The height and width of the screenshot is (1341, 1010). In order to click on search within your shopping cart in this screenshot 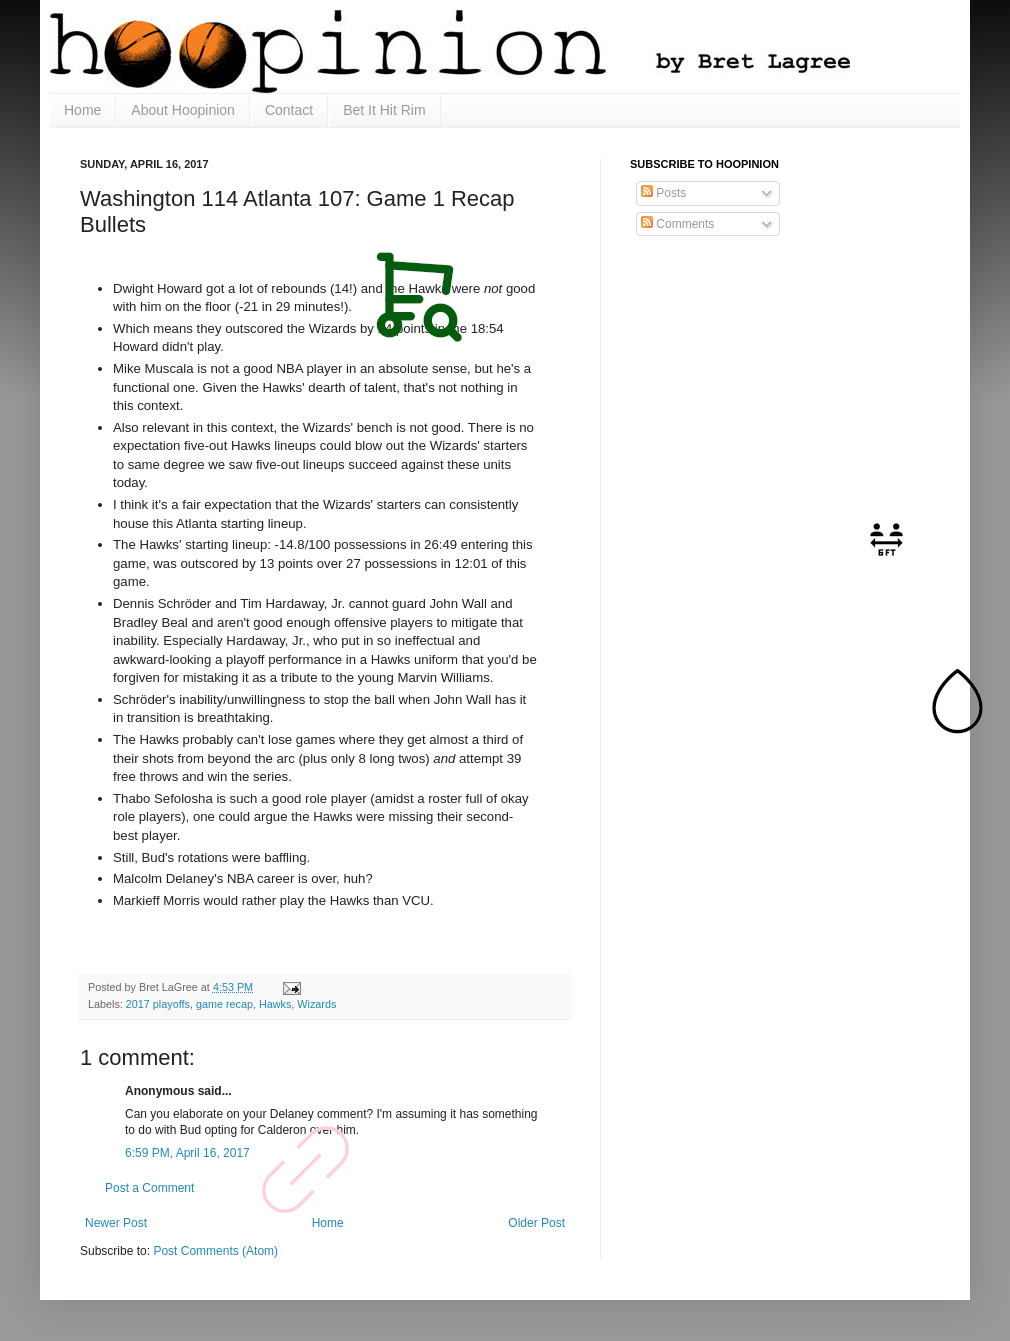, I will do `click(415, 295)`.